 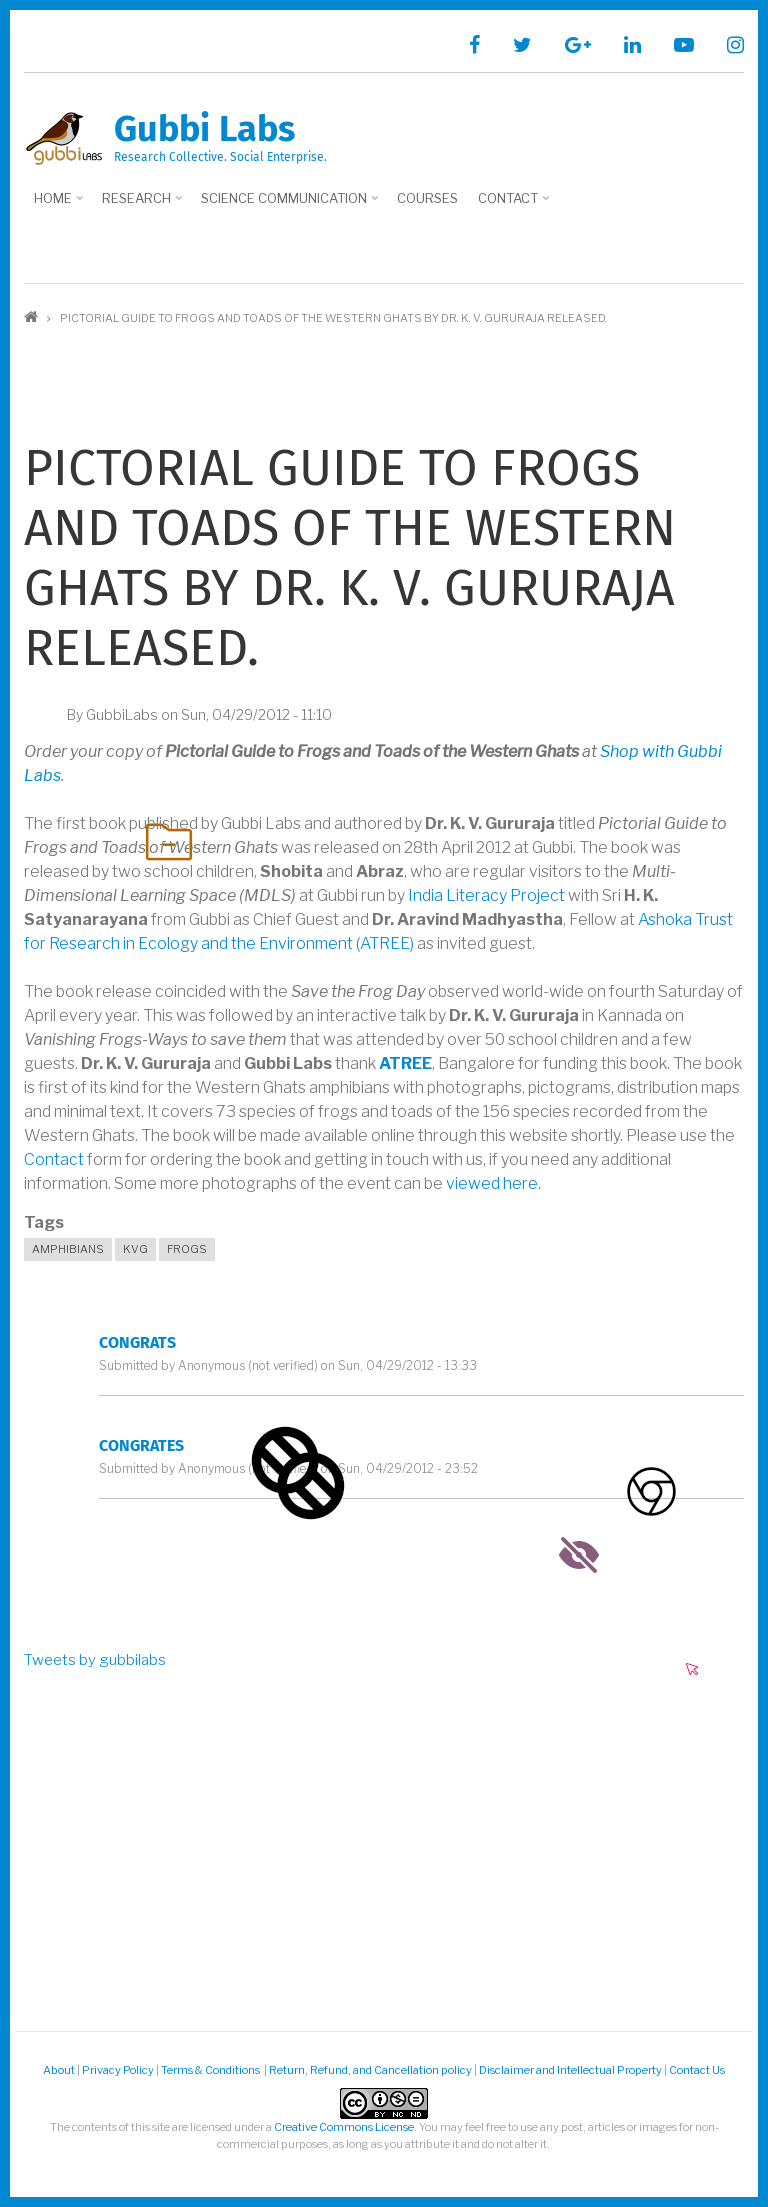 I want to click on remove a folder, so click(x=169, y=841).